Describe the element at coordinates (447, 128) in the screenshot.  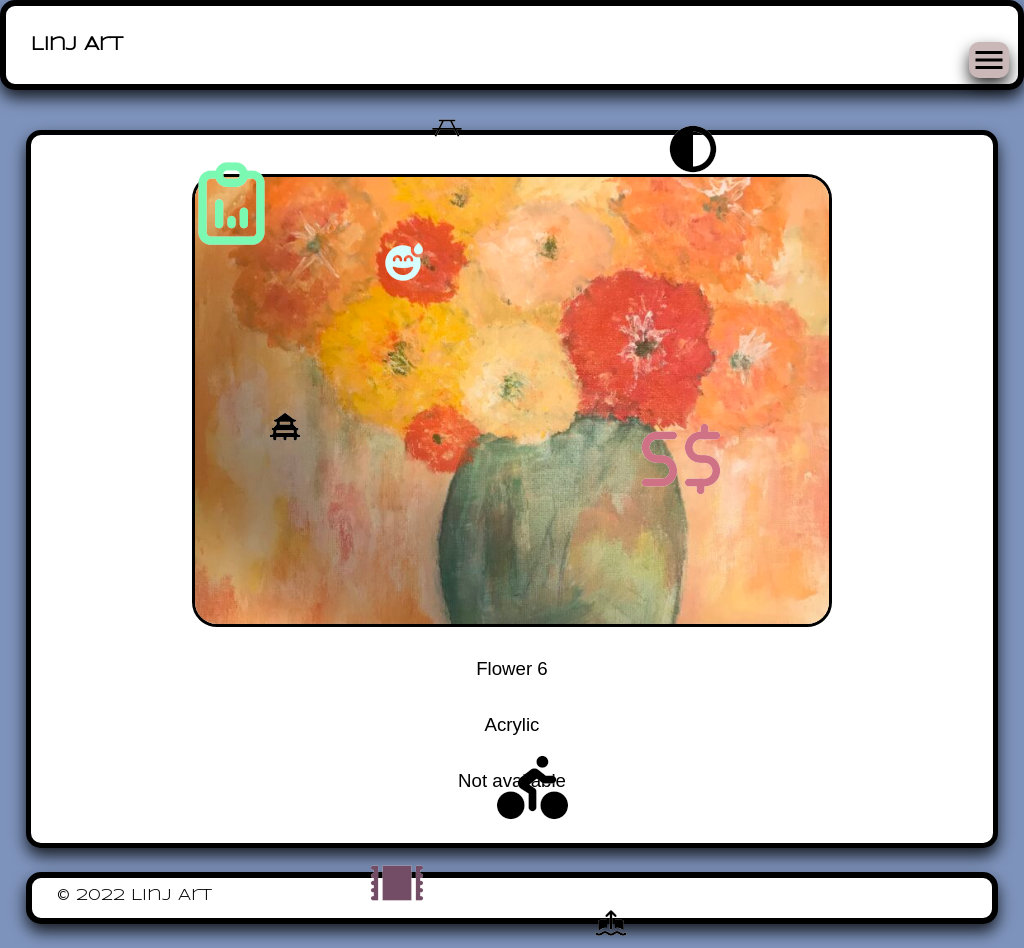
I see `find nearby picnic areas` at that location.